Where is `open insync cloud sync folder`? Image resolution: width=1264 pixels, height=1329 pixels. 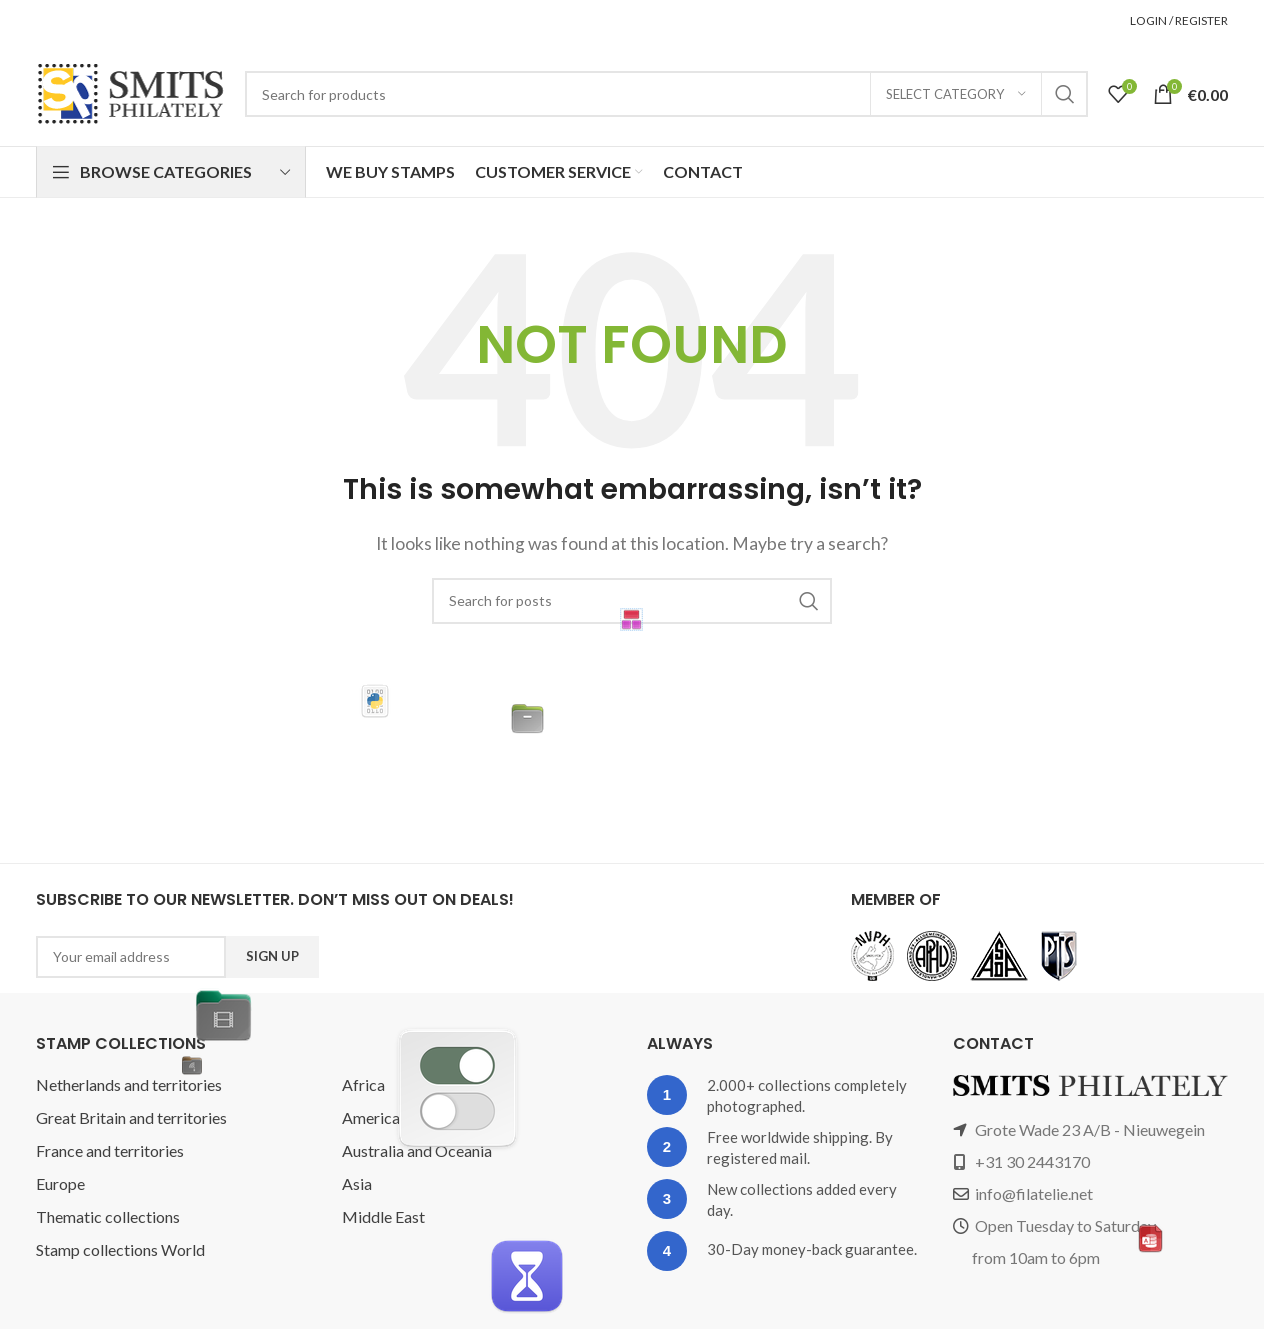 open insync cloud sync folder is located at coordinates (192, 1065).